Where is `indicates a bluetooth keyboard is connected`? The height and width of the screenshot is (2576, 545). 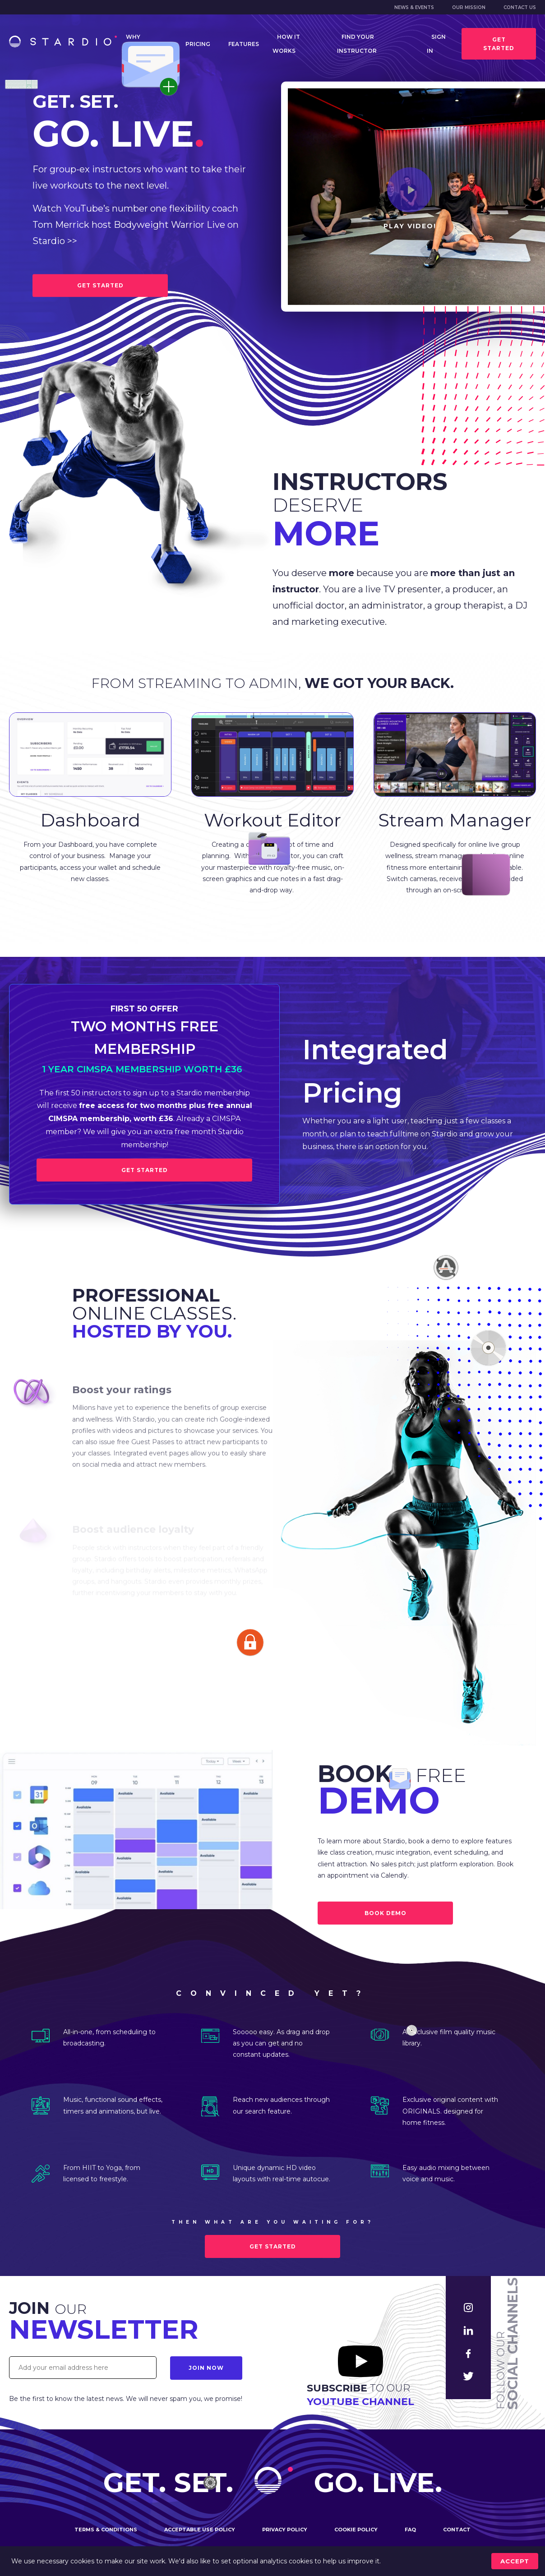 indicates a bluetooth keyboard is connected is located at coordinates (21, 84).